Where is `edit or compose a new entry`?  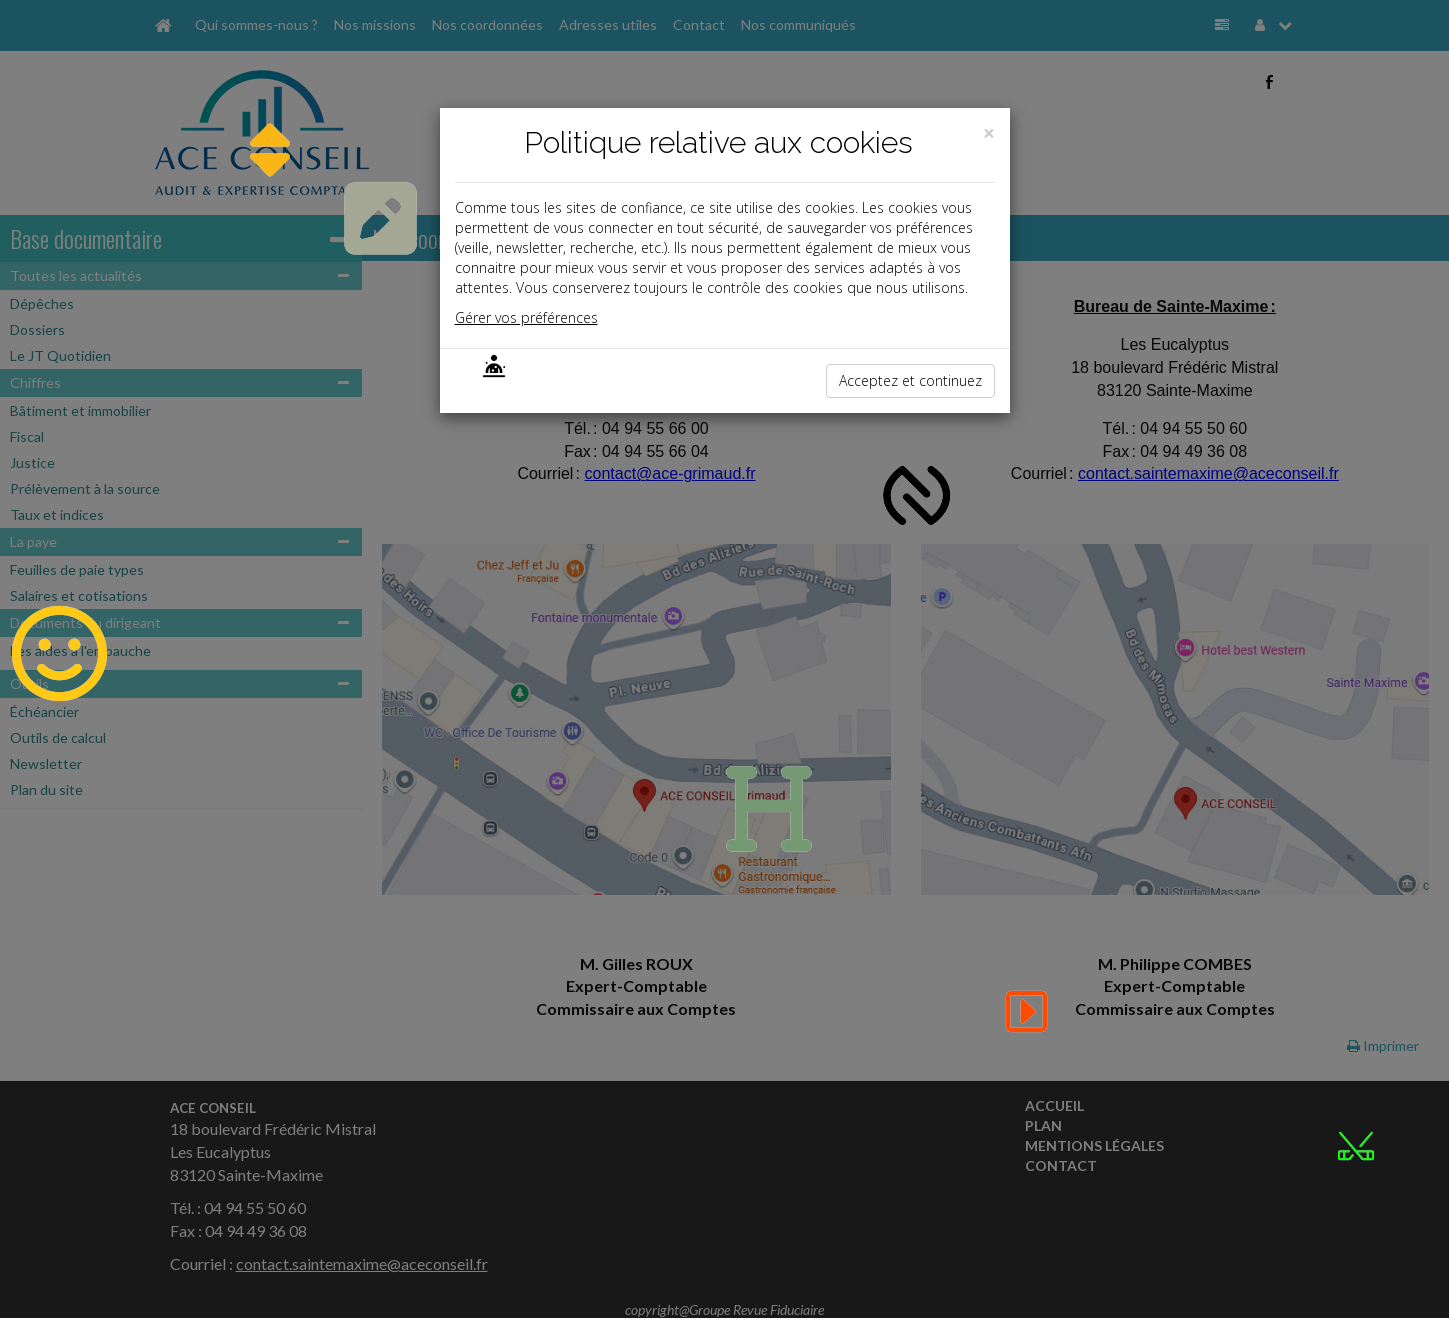 edit or compose a new entry is located at coordinates (380, 218).